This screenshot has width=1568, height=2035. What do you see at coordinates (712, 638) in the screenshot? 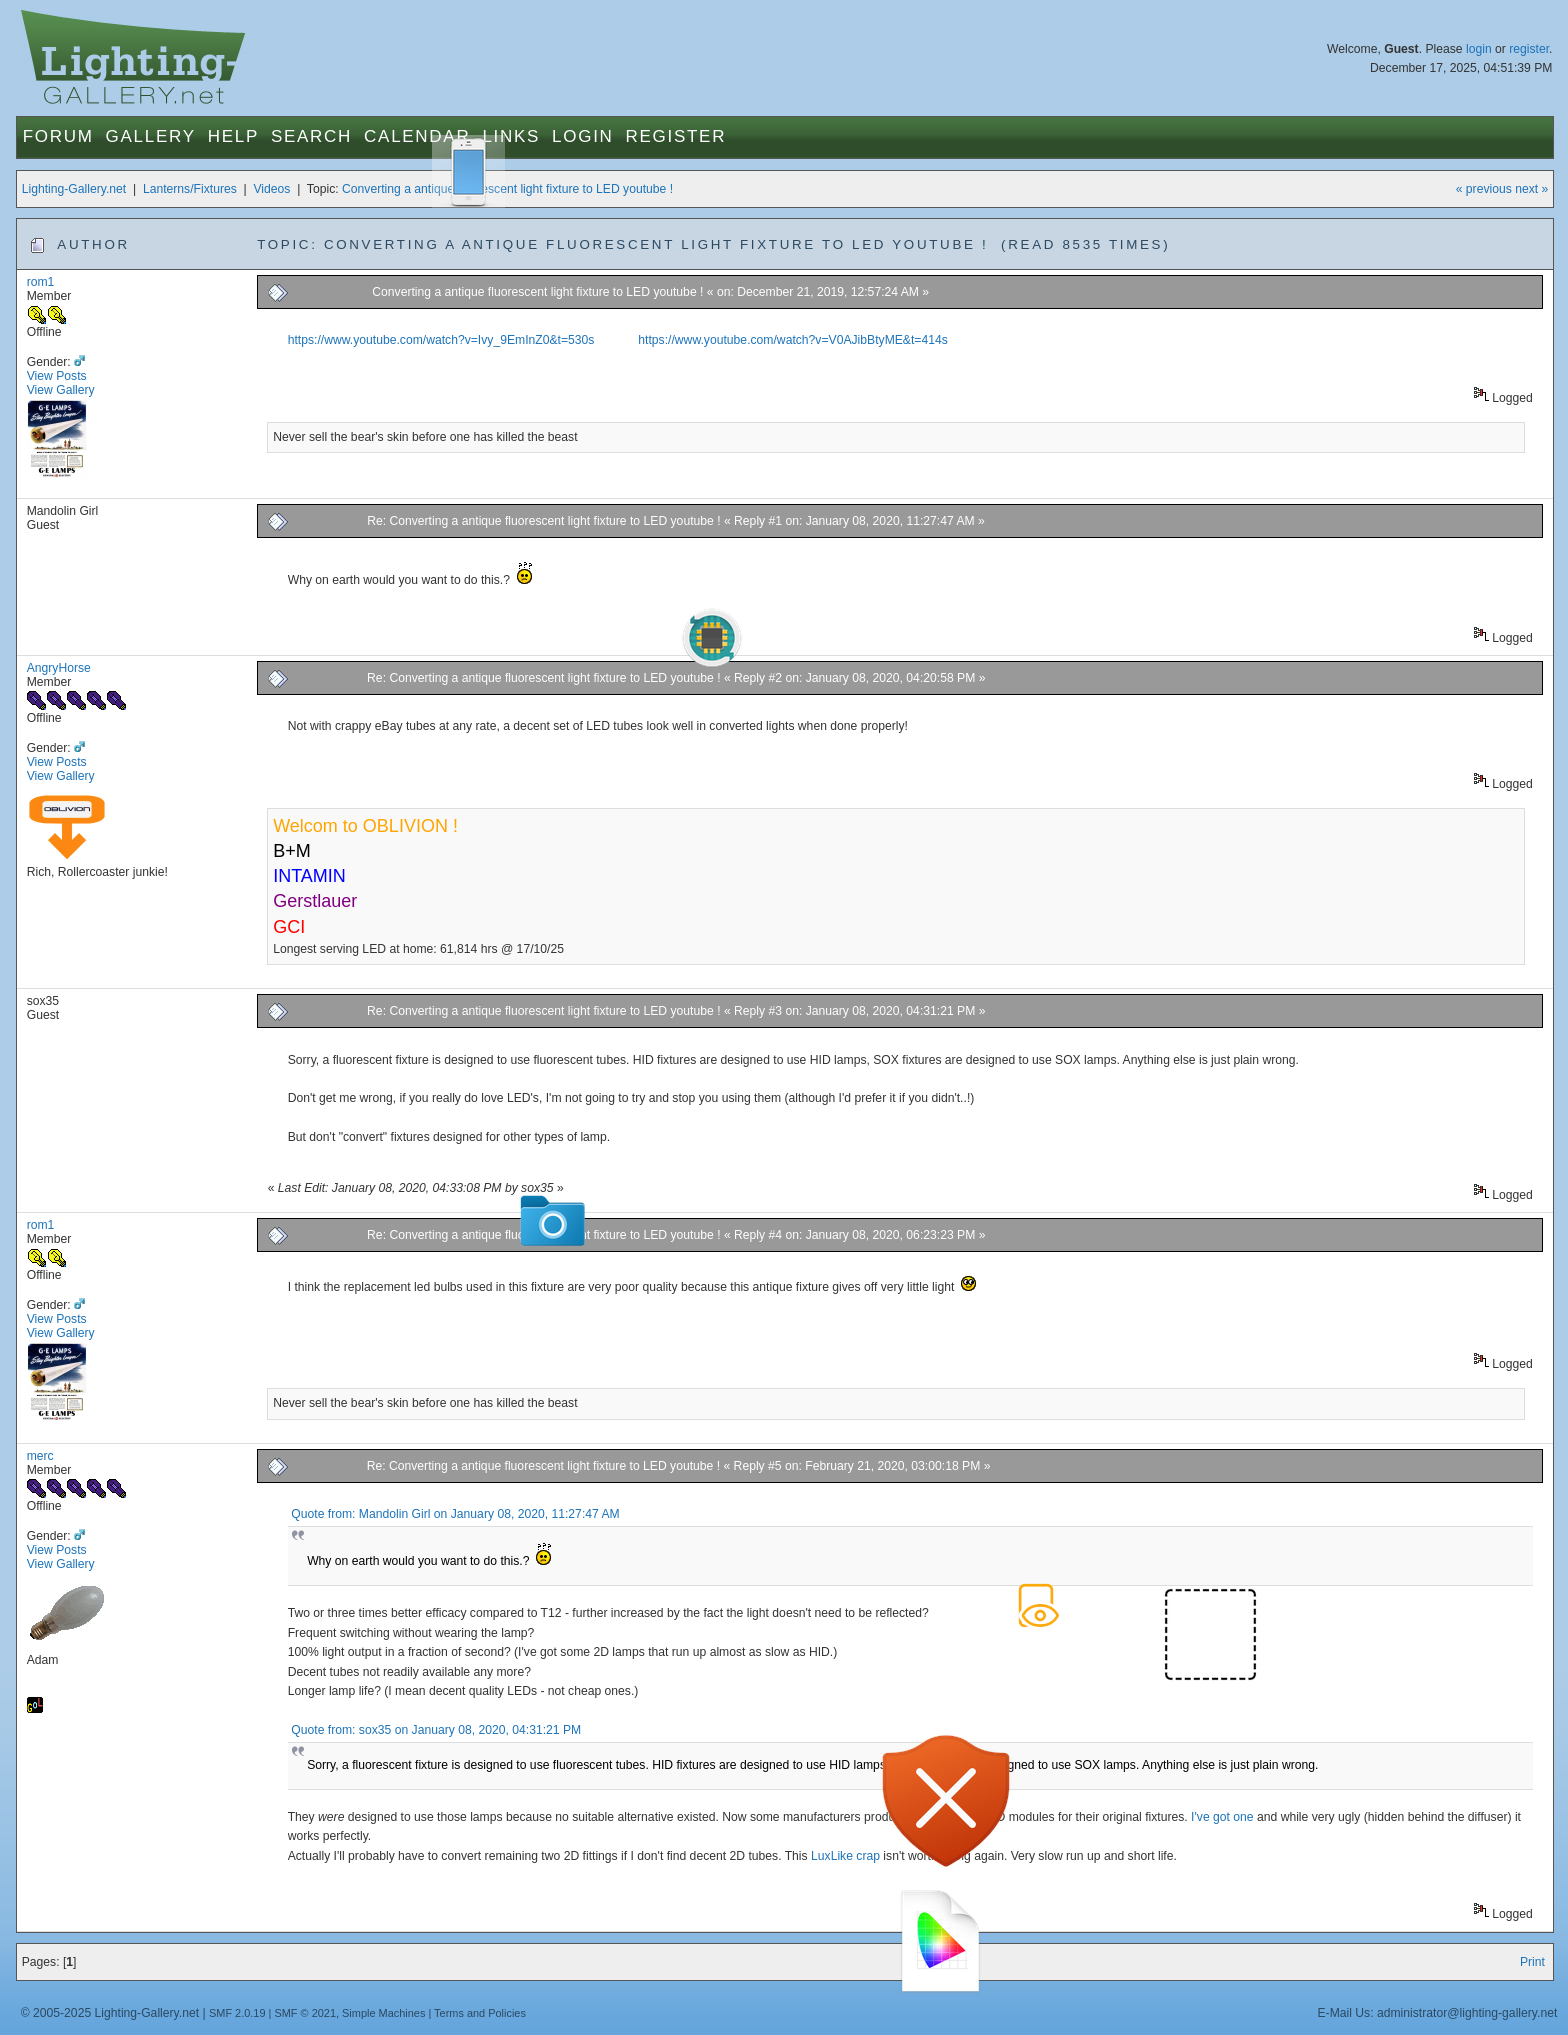
I see `access firmware update settings` at bounding box center [712, 638].